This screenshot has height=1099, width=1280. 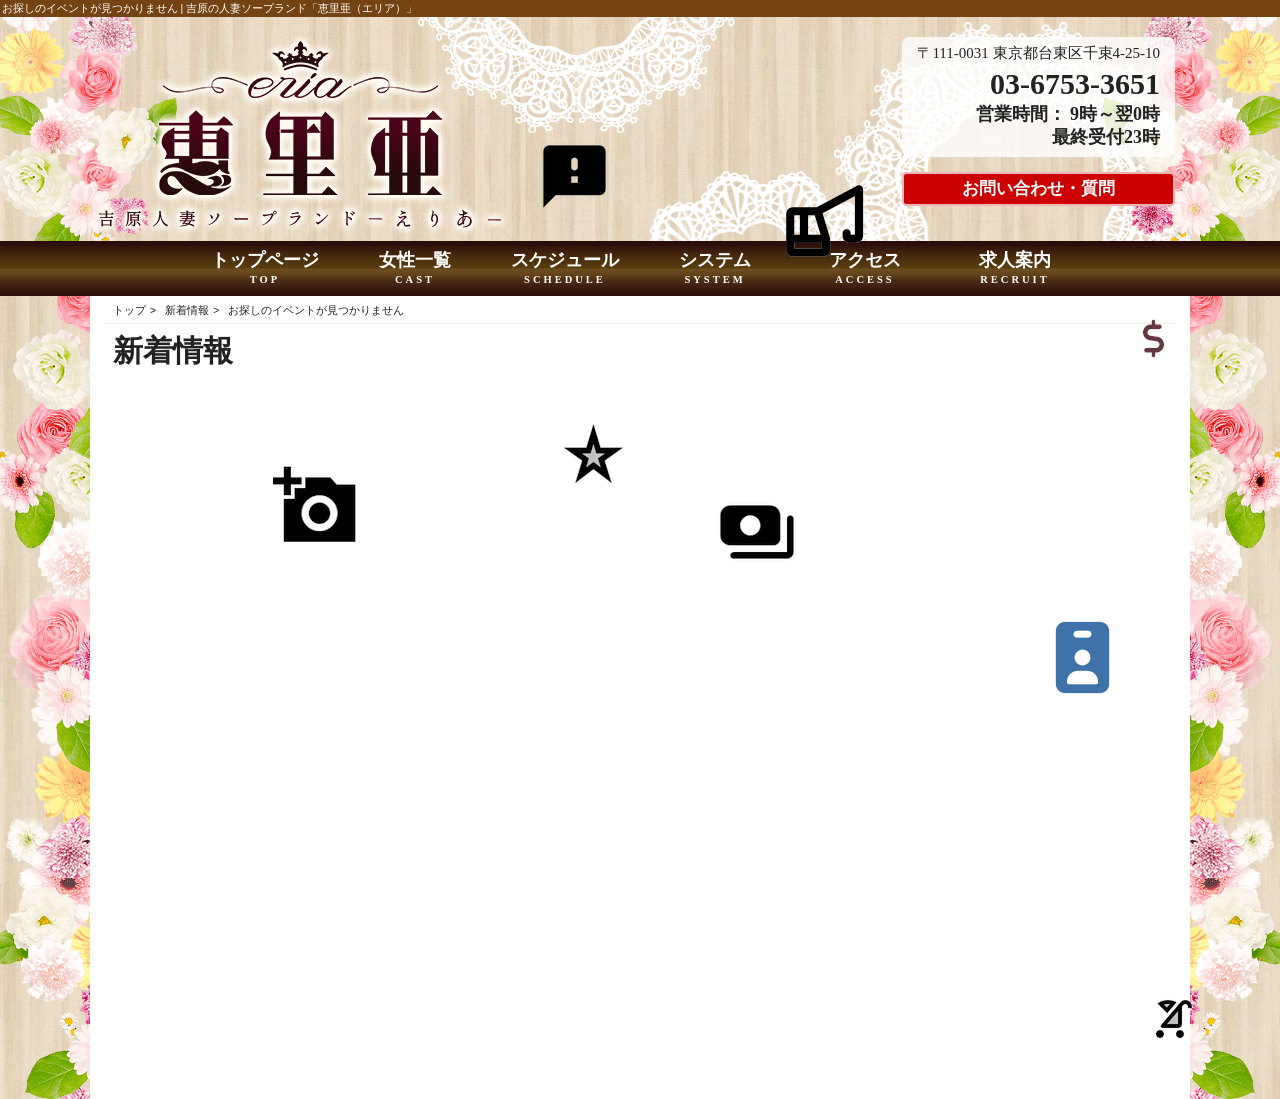 I want to click on find stroller-friendly or family amenities, so click(x=1172, y=1018).